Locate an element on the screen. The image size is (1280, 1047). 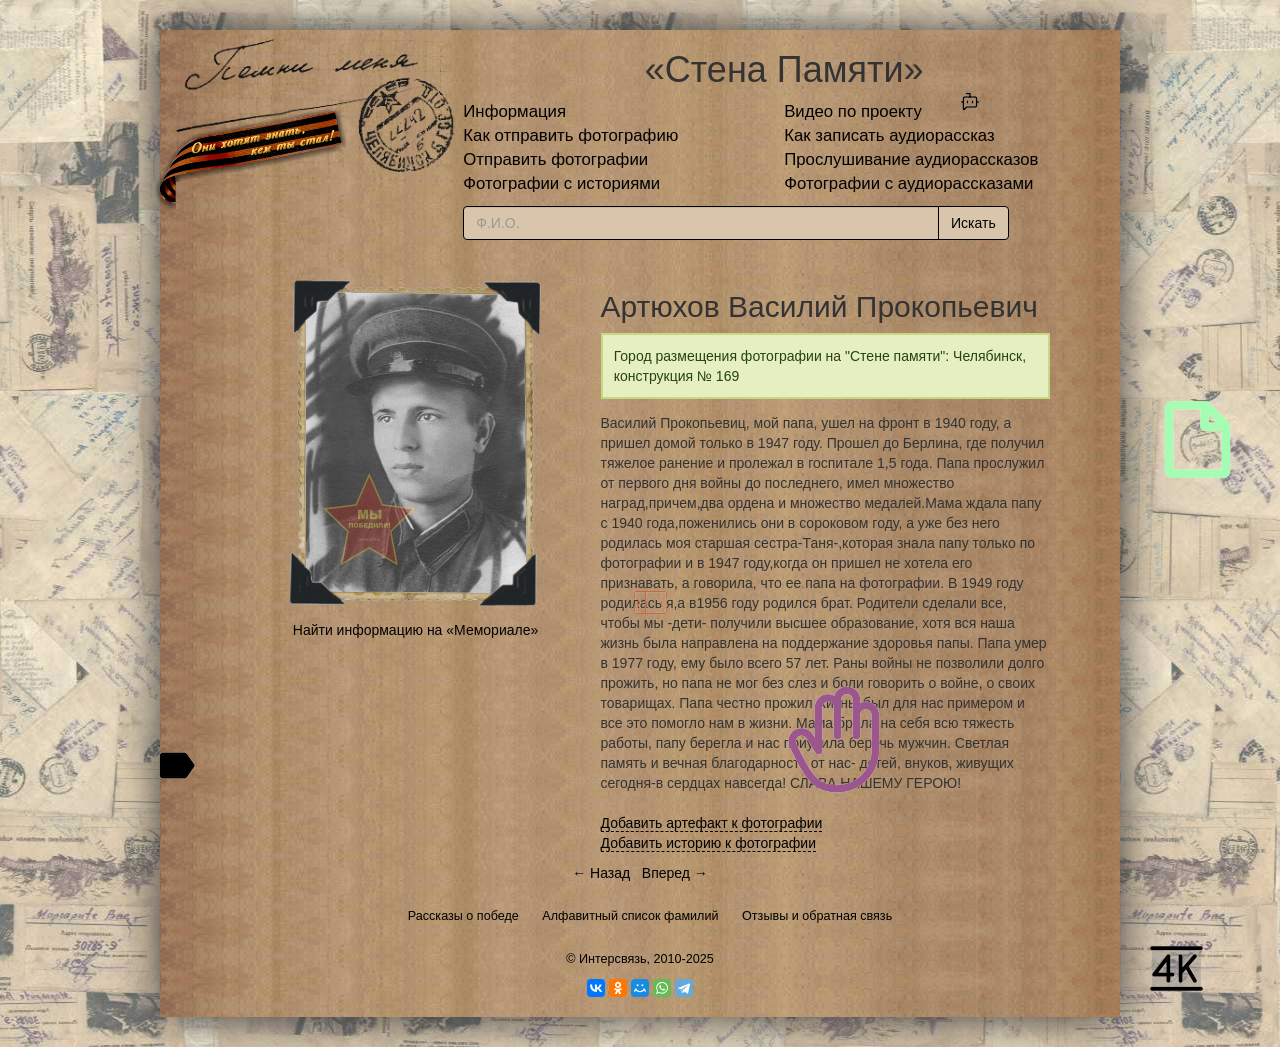
switch to 4K video resolution is located at coordinates (1176, 968).